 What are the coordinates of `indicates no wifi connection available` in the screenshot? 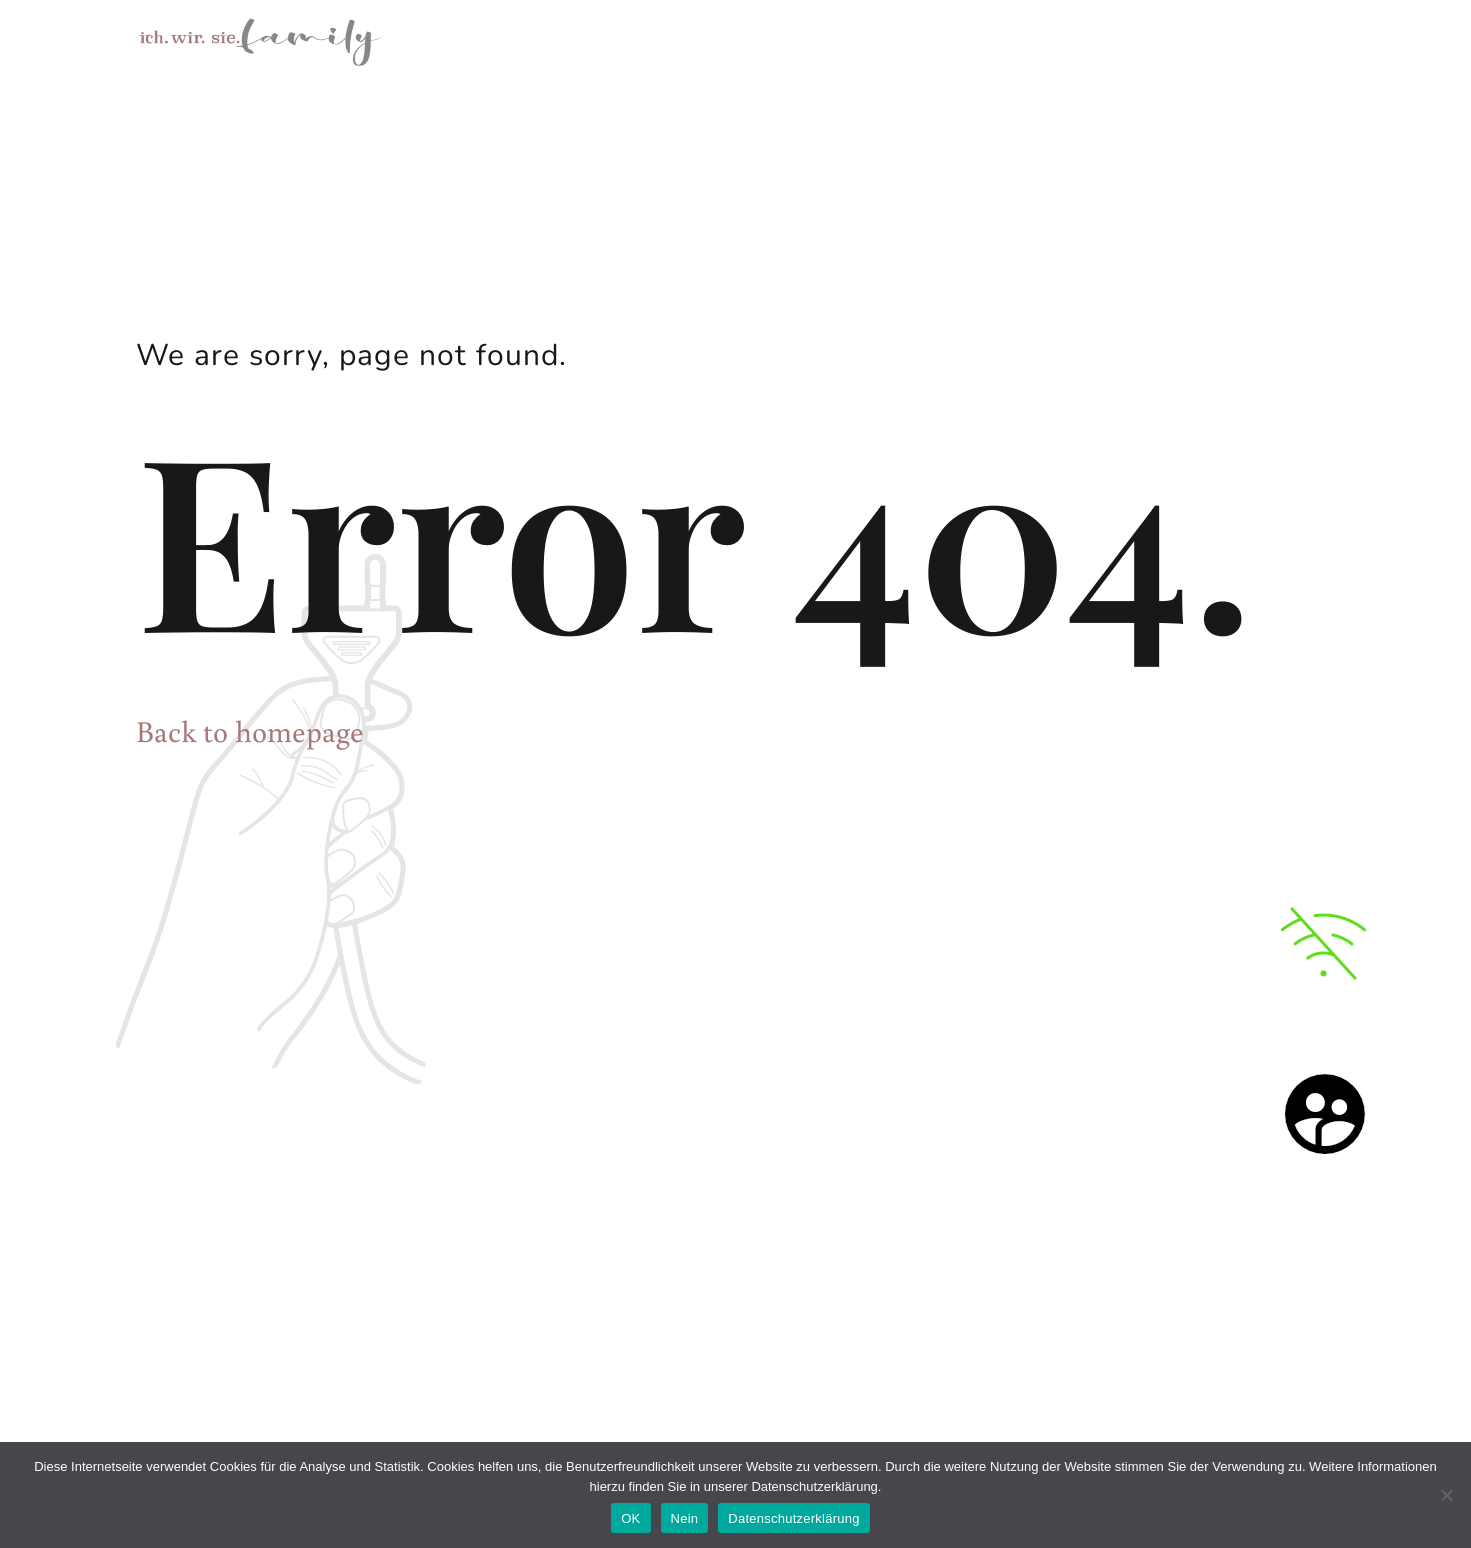 It's located at (1323, 943).